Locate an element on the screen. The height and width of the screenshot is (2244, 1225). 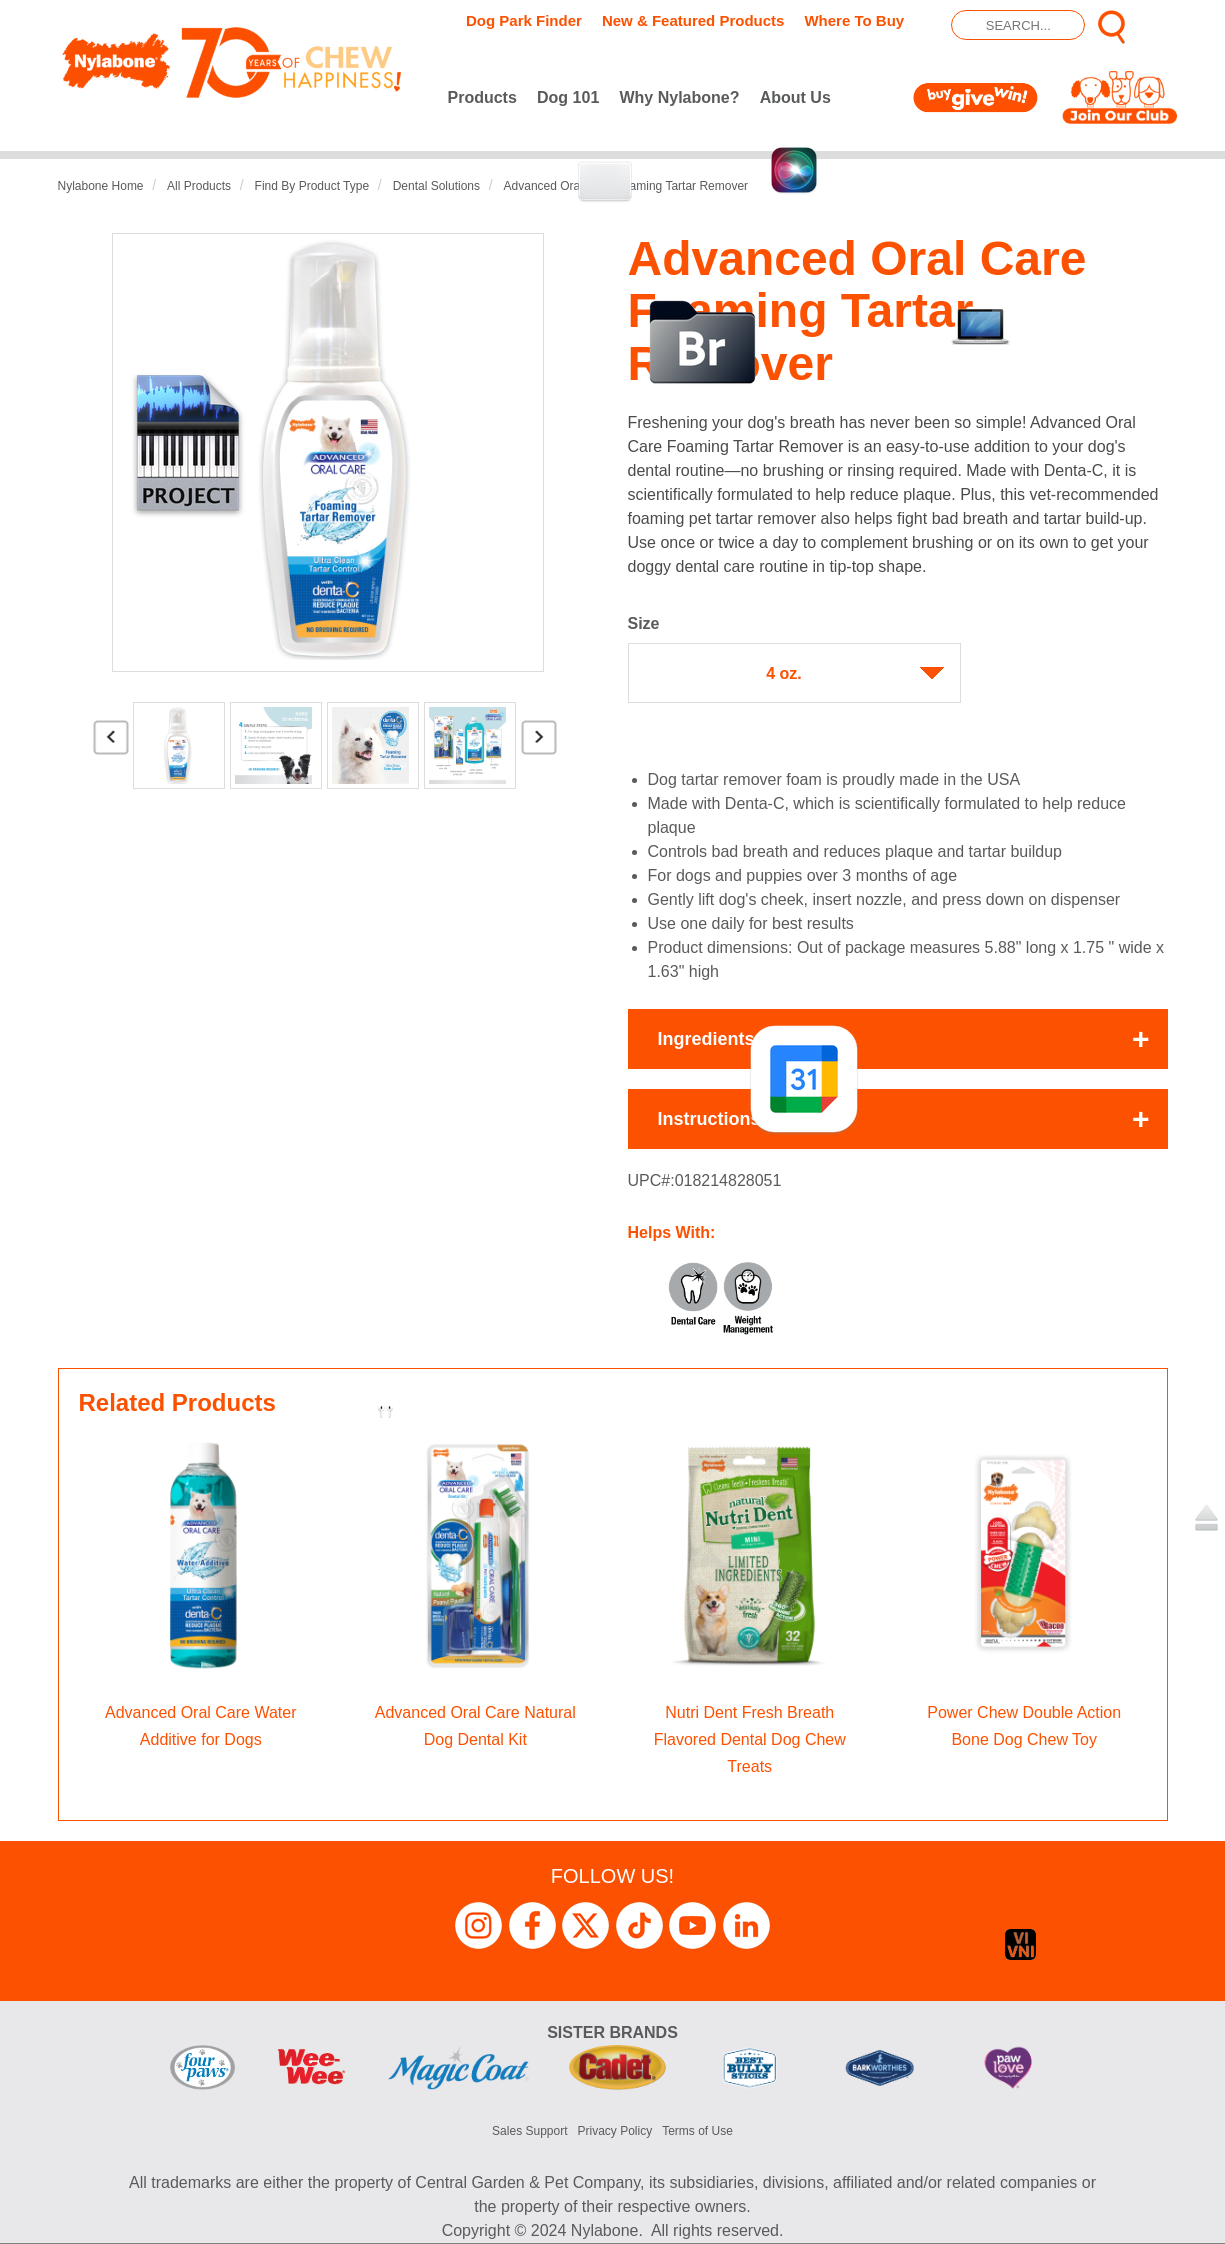
represents this macbook in system preferences or device settings is located at coordinates (980, 323).